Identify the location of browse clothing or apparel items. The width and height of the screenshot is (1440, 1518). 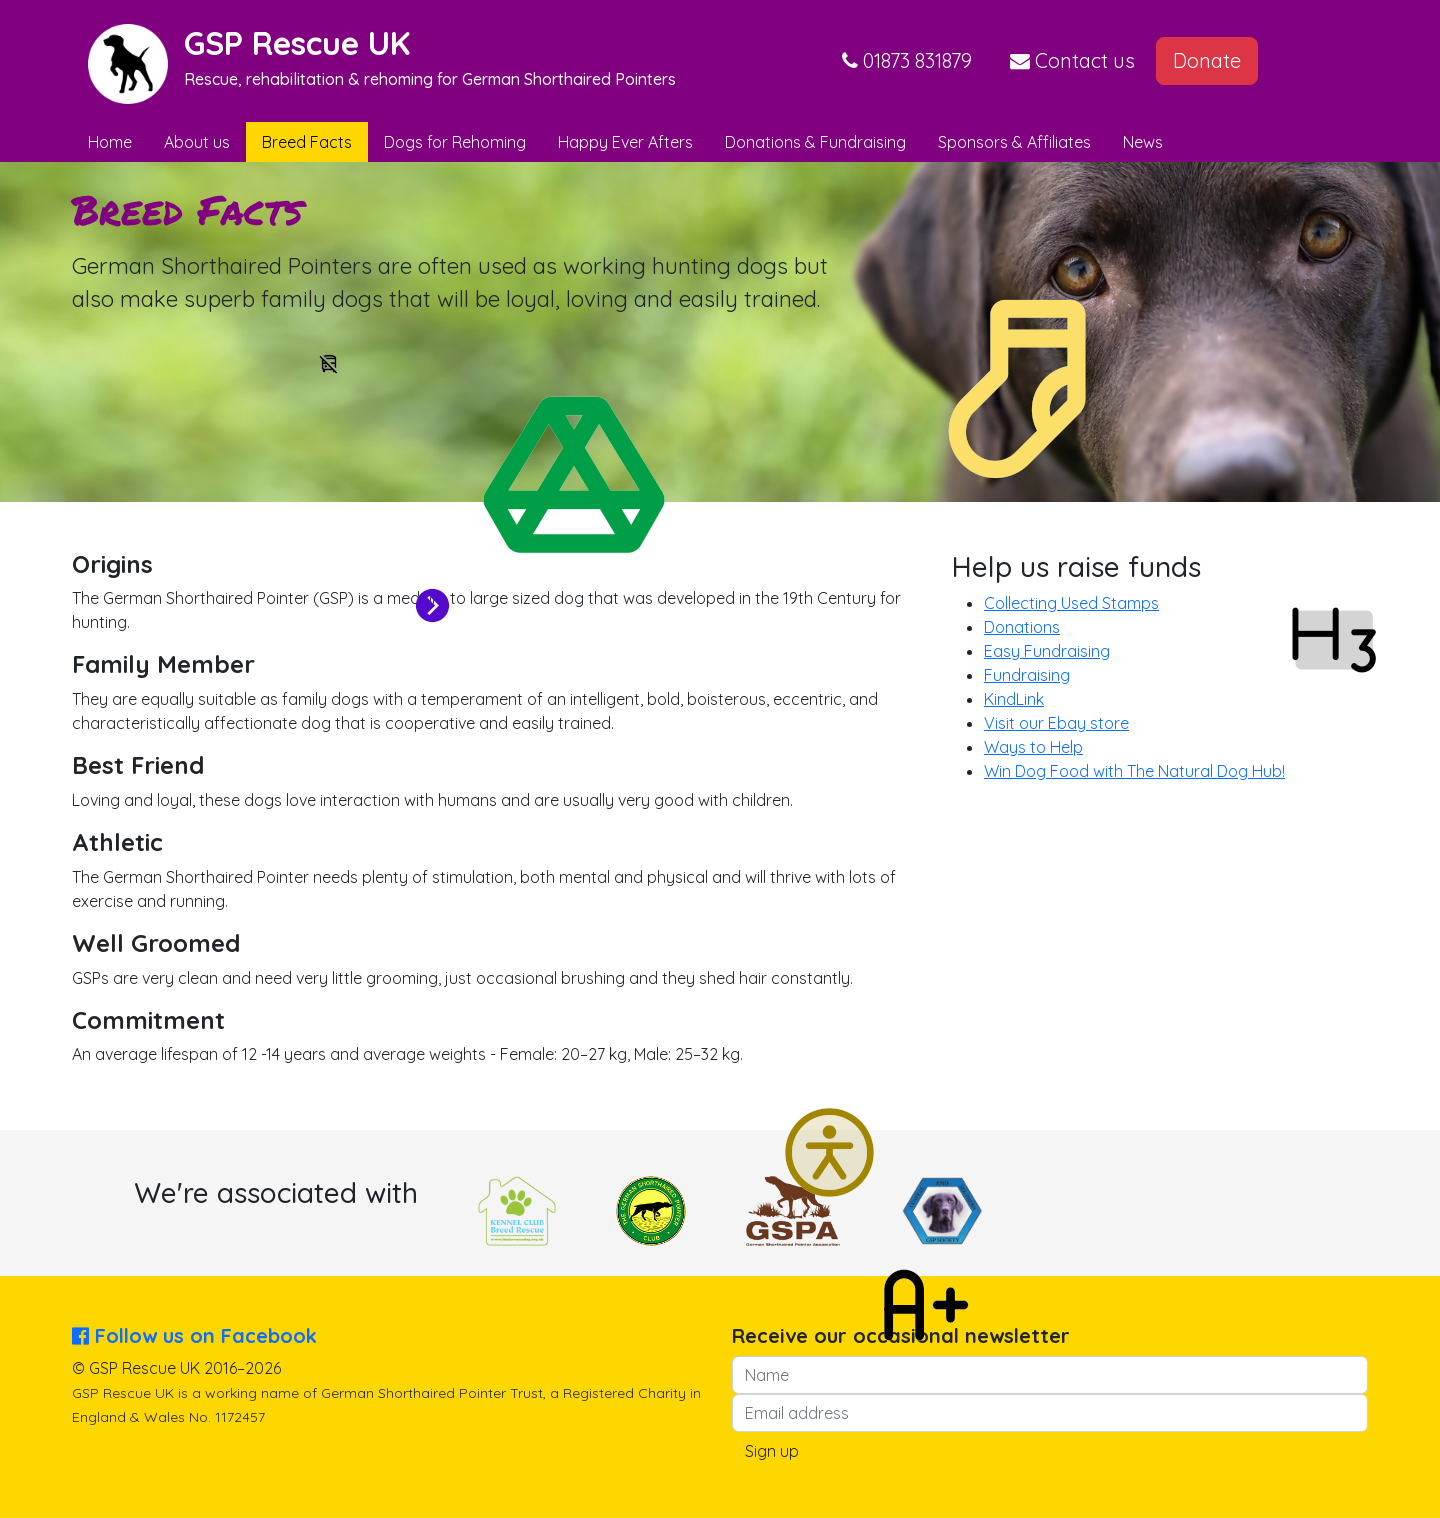
(1023, 386).